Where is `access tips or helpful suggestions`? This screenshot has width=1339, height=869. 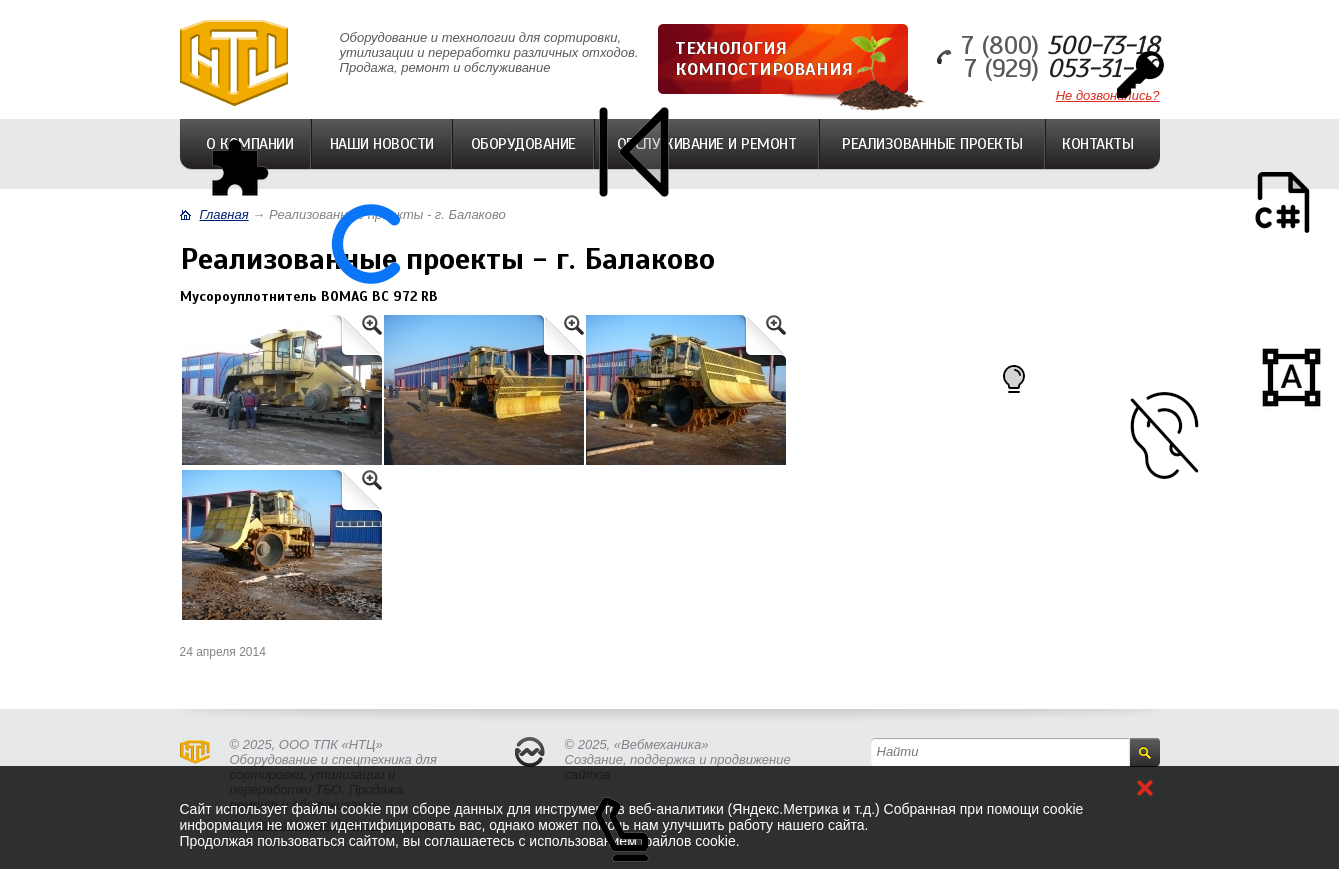
access tips or helpful suggestions is located at coordinates (1014, 379).